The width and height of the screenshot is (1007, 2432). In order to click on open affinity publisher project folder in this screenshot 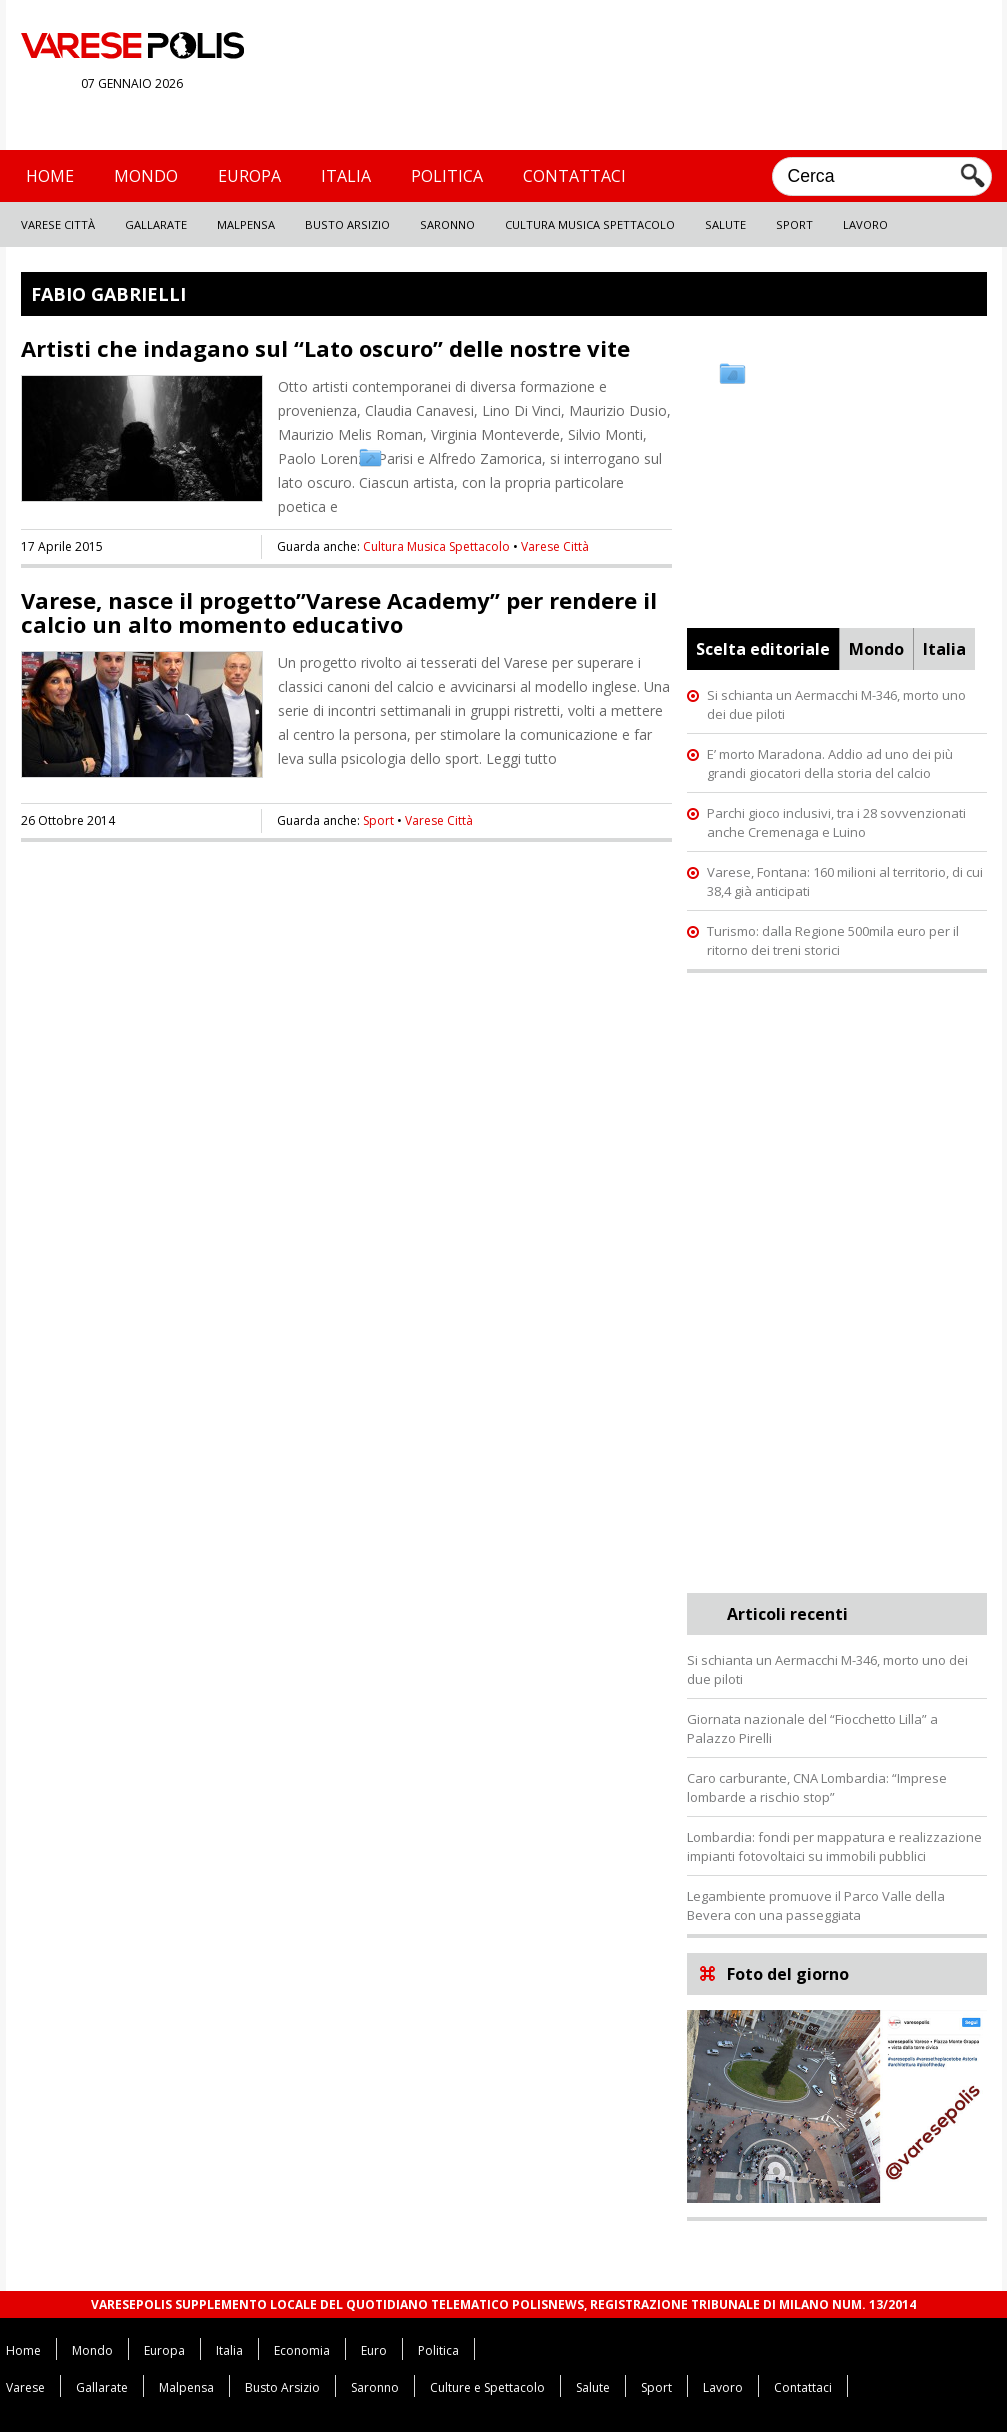, I will do `click(732, 373)`.